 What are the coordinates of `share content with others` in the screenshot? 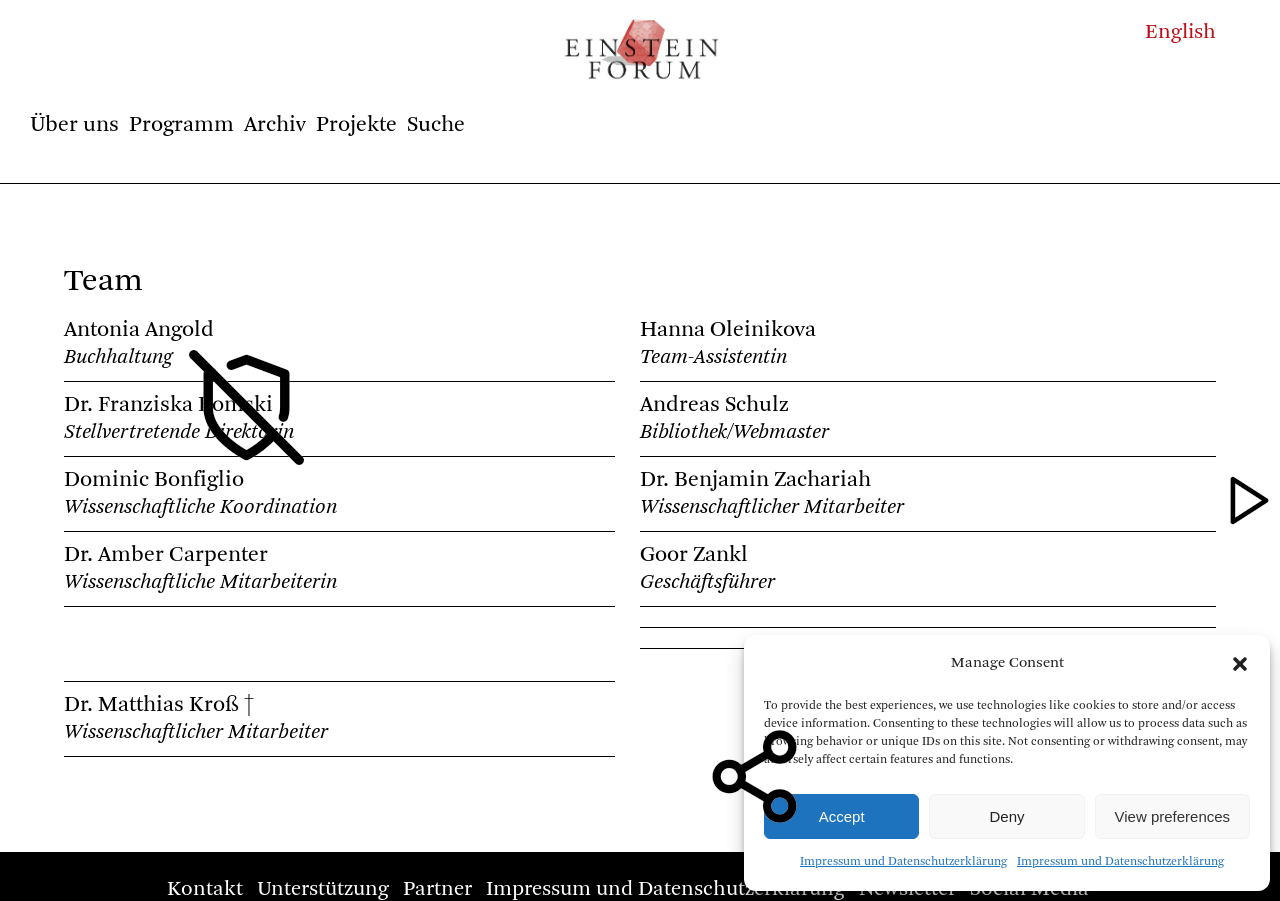 It's located at (754, 776).